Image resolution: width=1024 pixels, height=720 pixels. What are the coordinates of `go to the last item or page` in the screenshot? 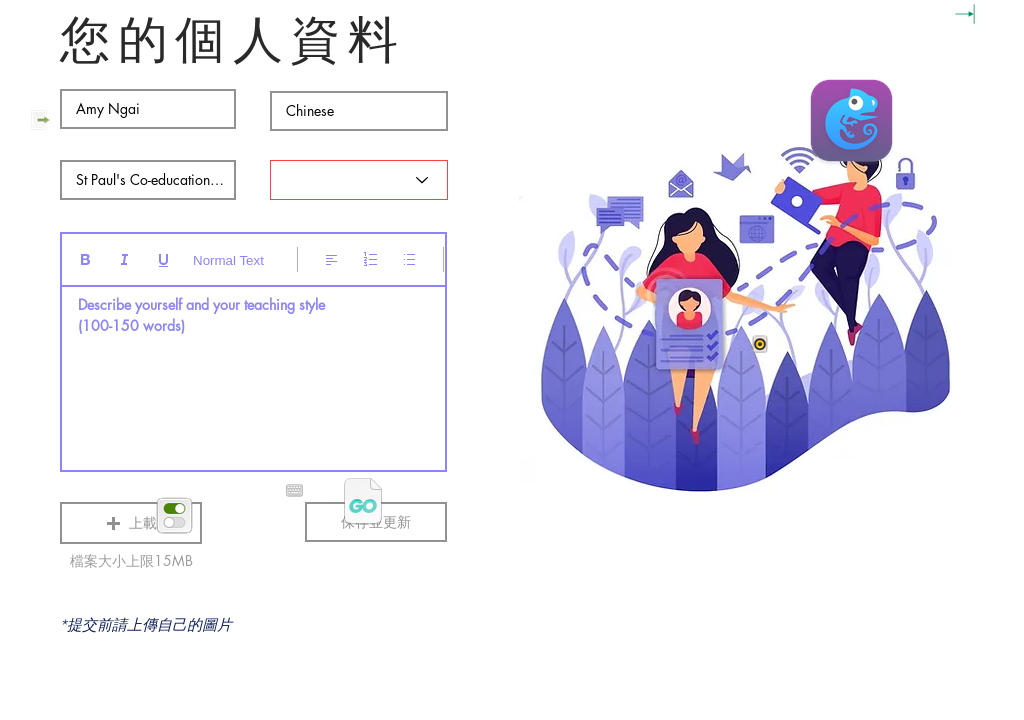 It's located at (965, 14).